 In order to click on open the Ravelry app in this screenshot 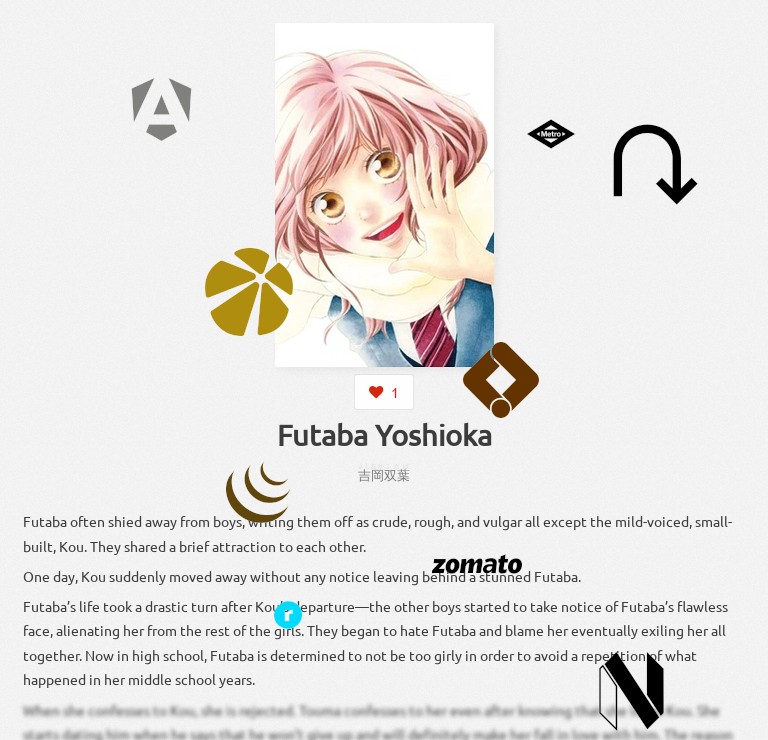, I will do `click(288, 615)`.